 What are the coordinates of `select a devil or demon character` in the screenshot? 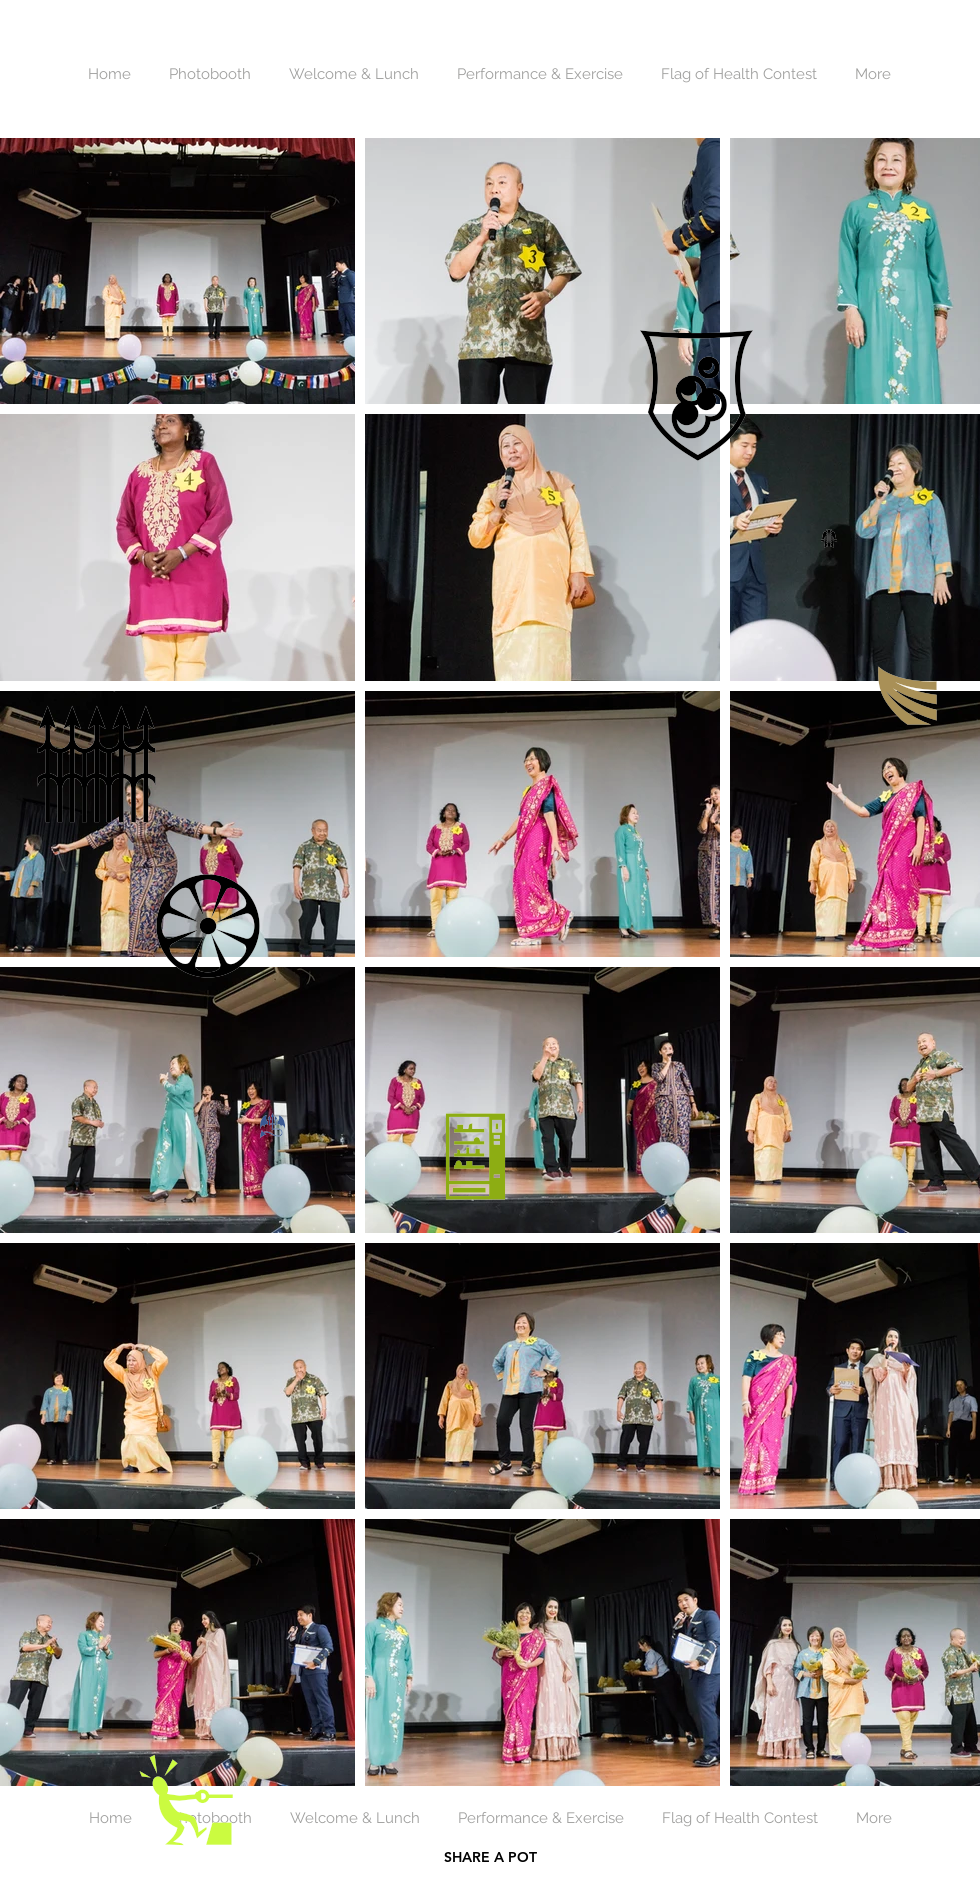 It's located at (272, 1125).